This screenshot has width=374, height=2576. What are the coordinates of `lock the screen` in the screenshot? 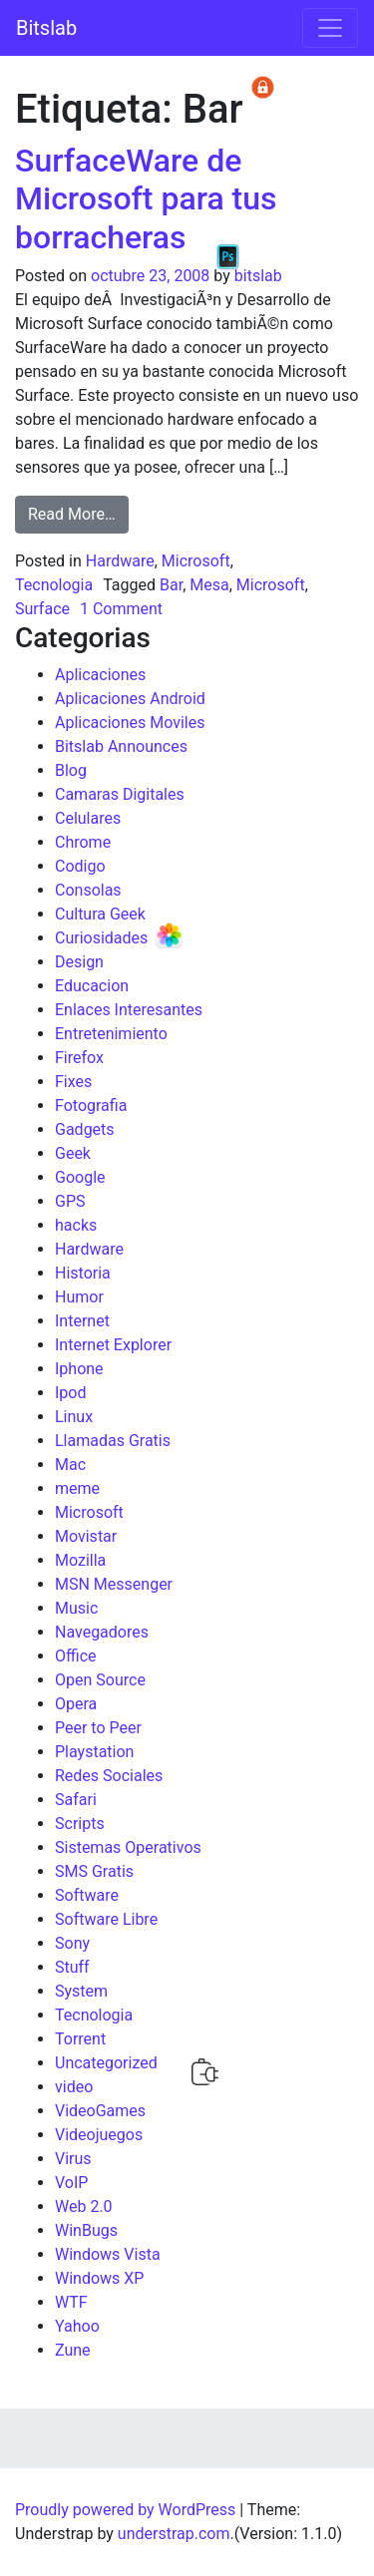 It's located at (262, 87).